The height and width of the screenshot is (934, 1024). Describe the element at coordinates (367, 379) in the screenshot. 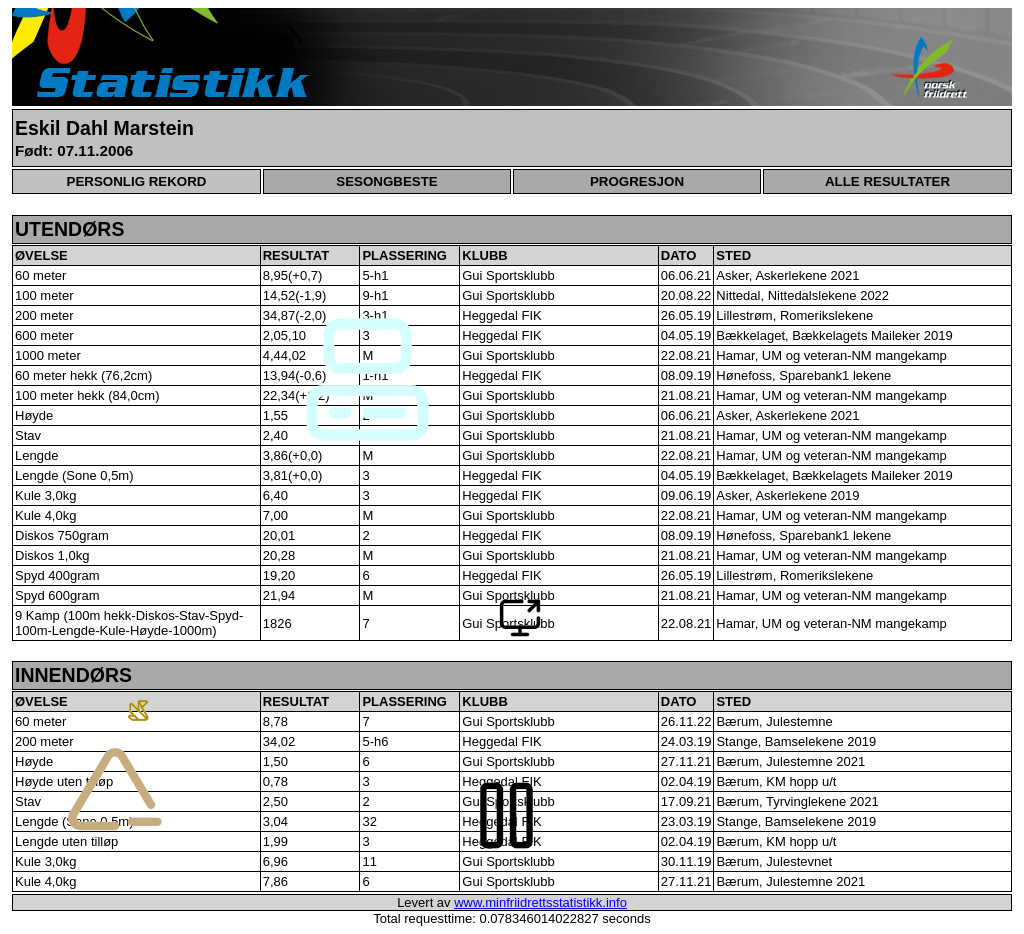

I see `access desktop or computer settings` at that location.